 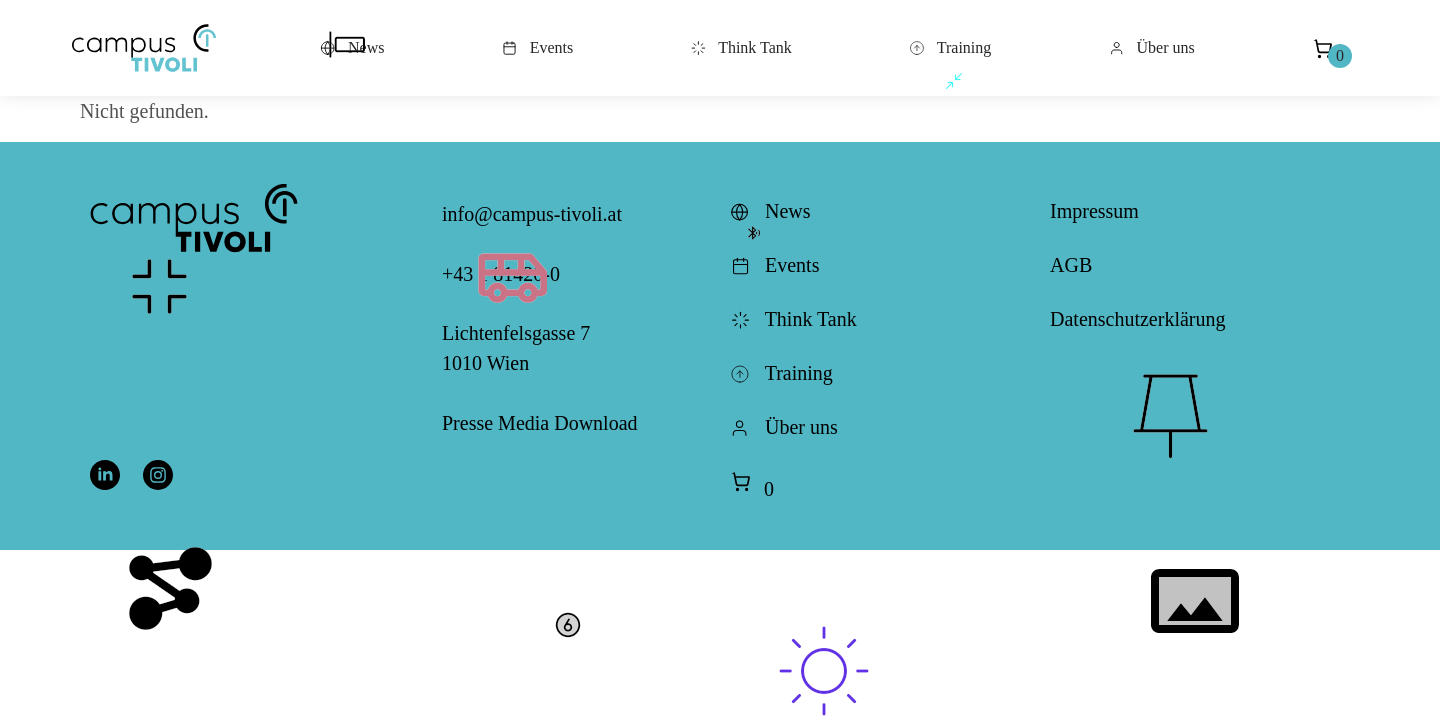 What do you see at coordinates (1170, 411) in the screenshot?
I see `pin item to keep it visible` at bounding box center [1170, 411].